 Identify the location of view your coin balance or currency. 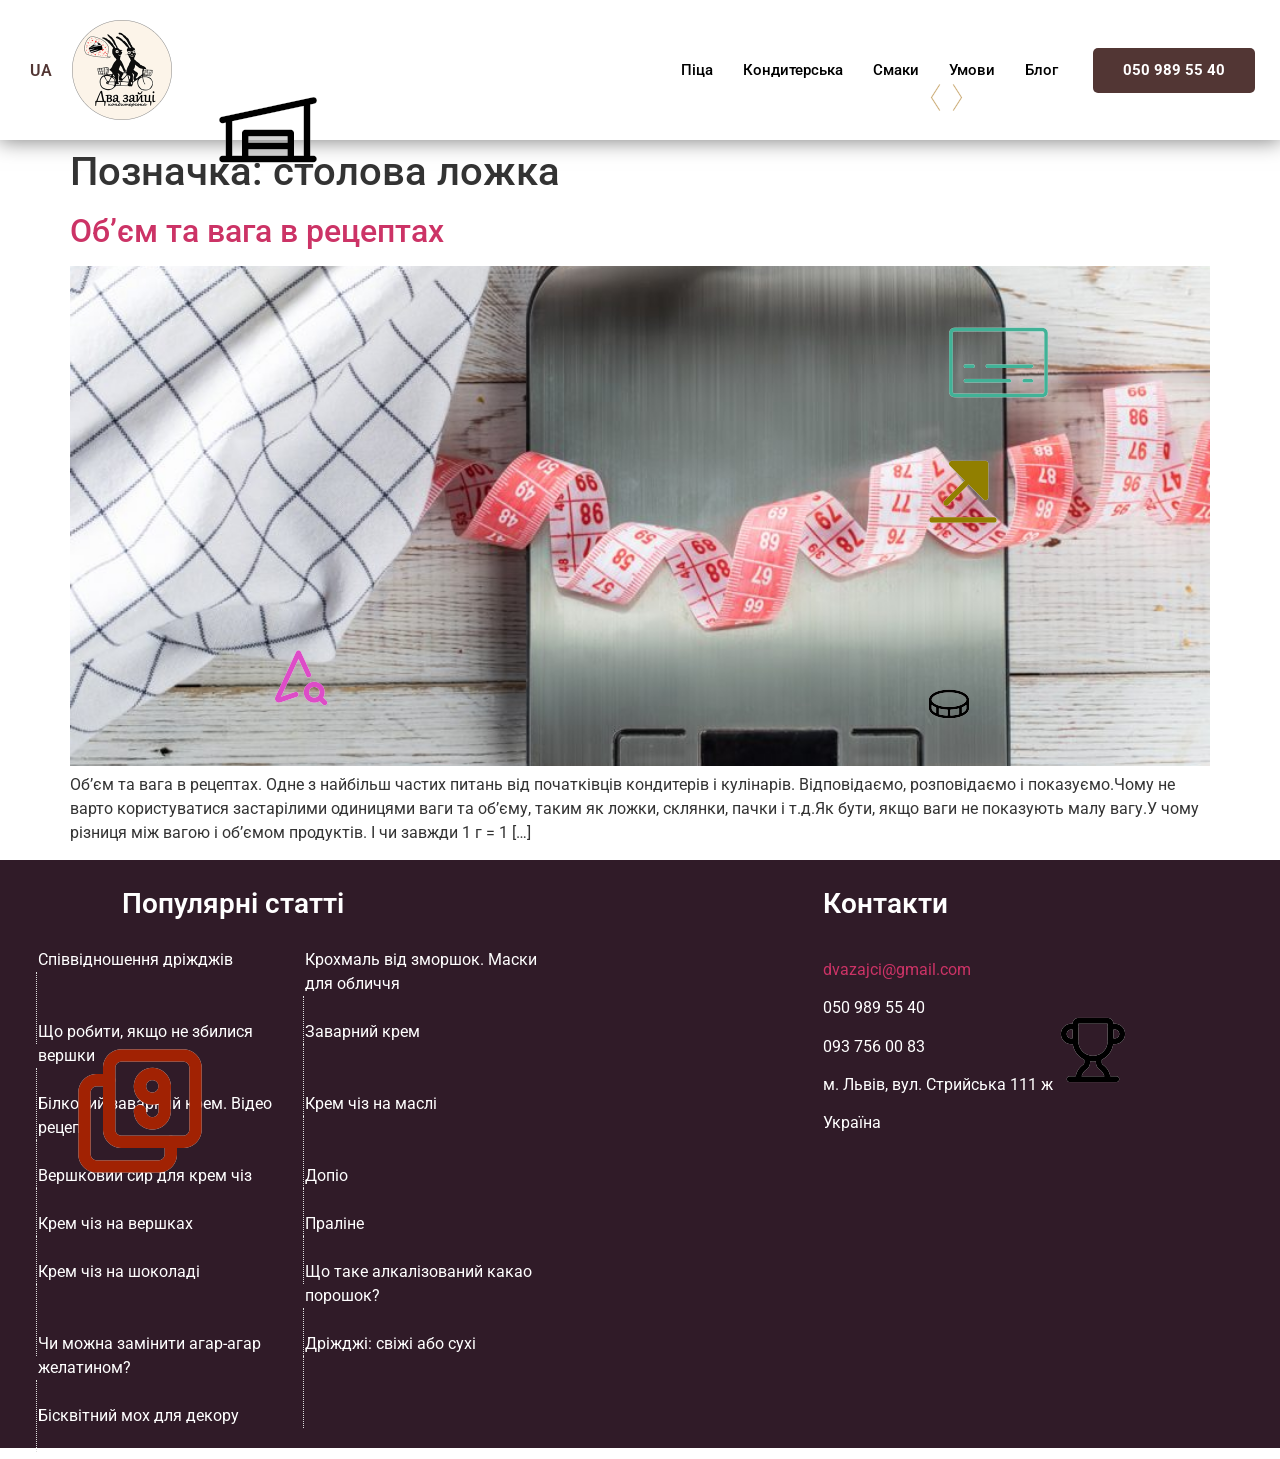
(949, 704).